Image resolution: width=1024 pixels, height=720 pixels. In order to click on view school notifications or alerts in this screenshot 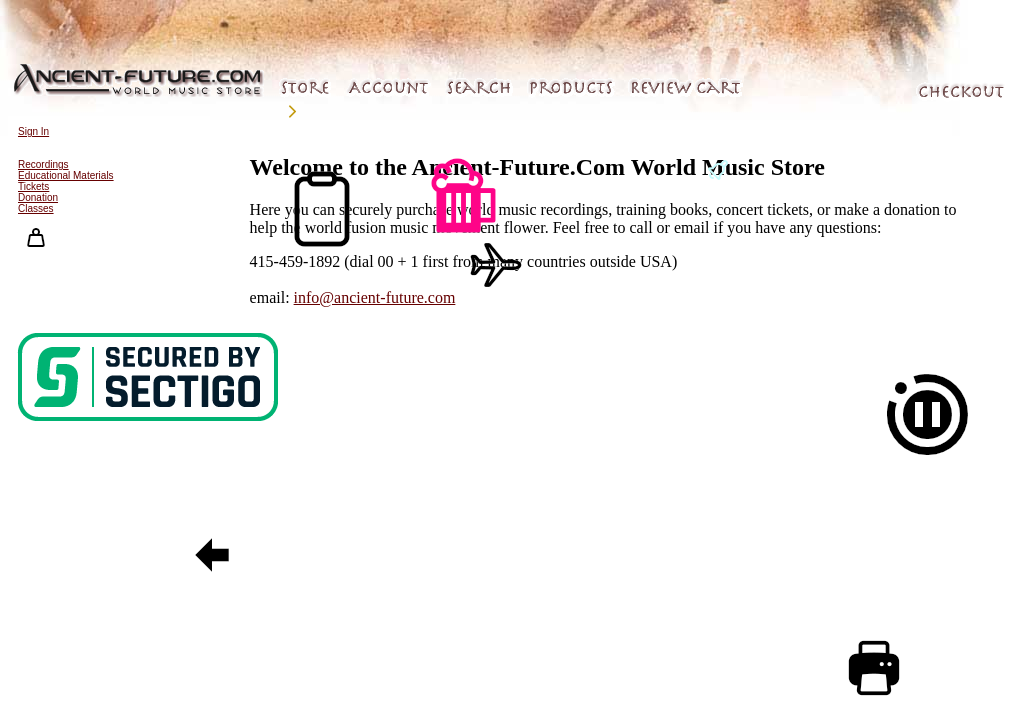, I will do `click(718, 170)`.